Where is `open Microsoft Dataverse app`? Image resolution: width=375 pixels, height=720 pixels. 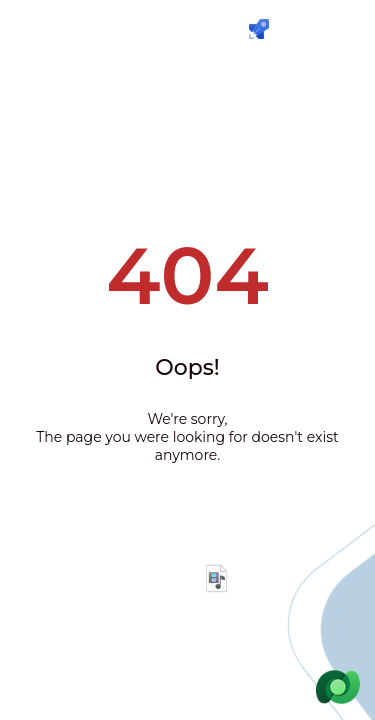 open Microsoft Dataverse app is located at coordinates (338, 687).